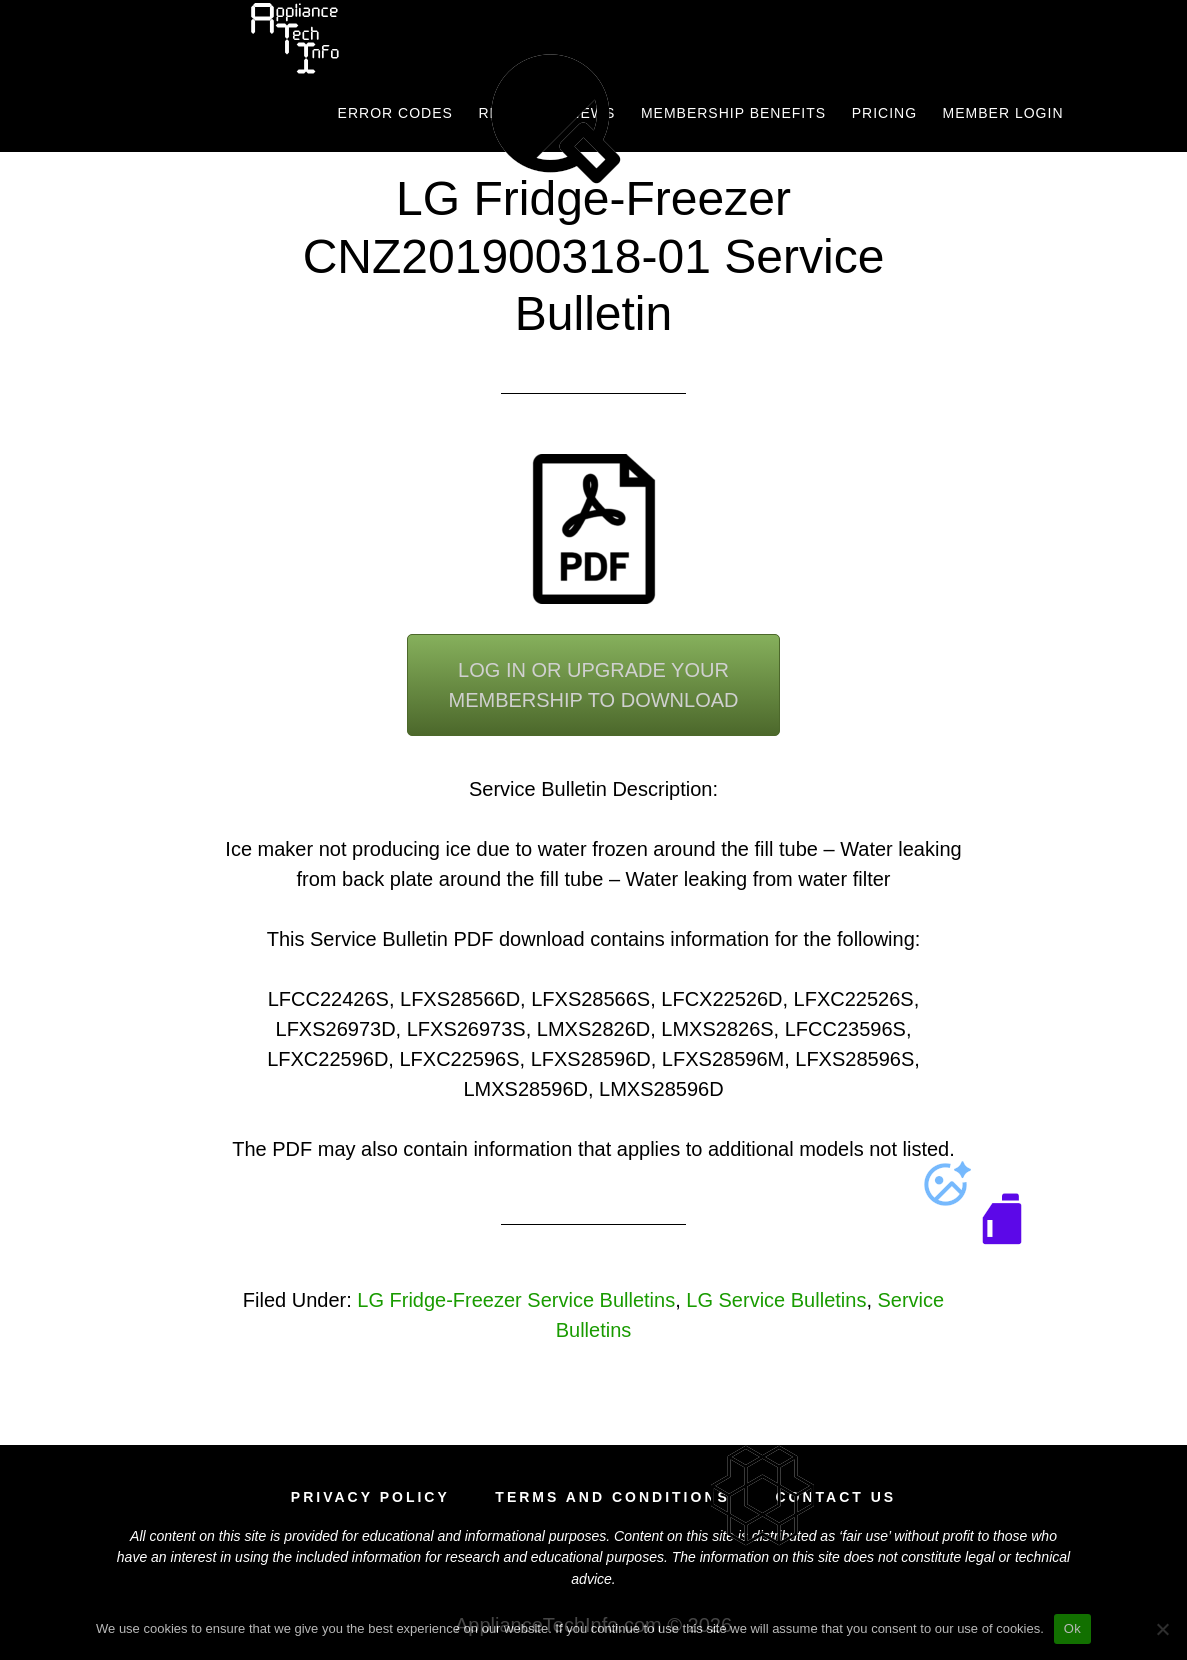 The width and height of the screenshot is (1187, 1660). I want to click on generate AI-enhanced image, so click(945, 1184).